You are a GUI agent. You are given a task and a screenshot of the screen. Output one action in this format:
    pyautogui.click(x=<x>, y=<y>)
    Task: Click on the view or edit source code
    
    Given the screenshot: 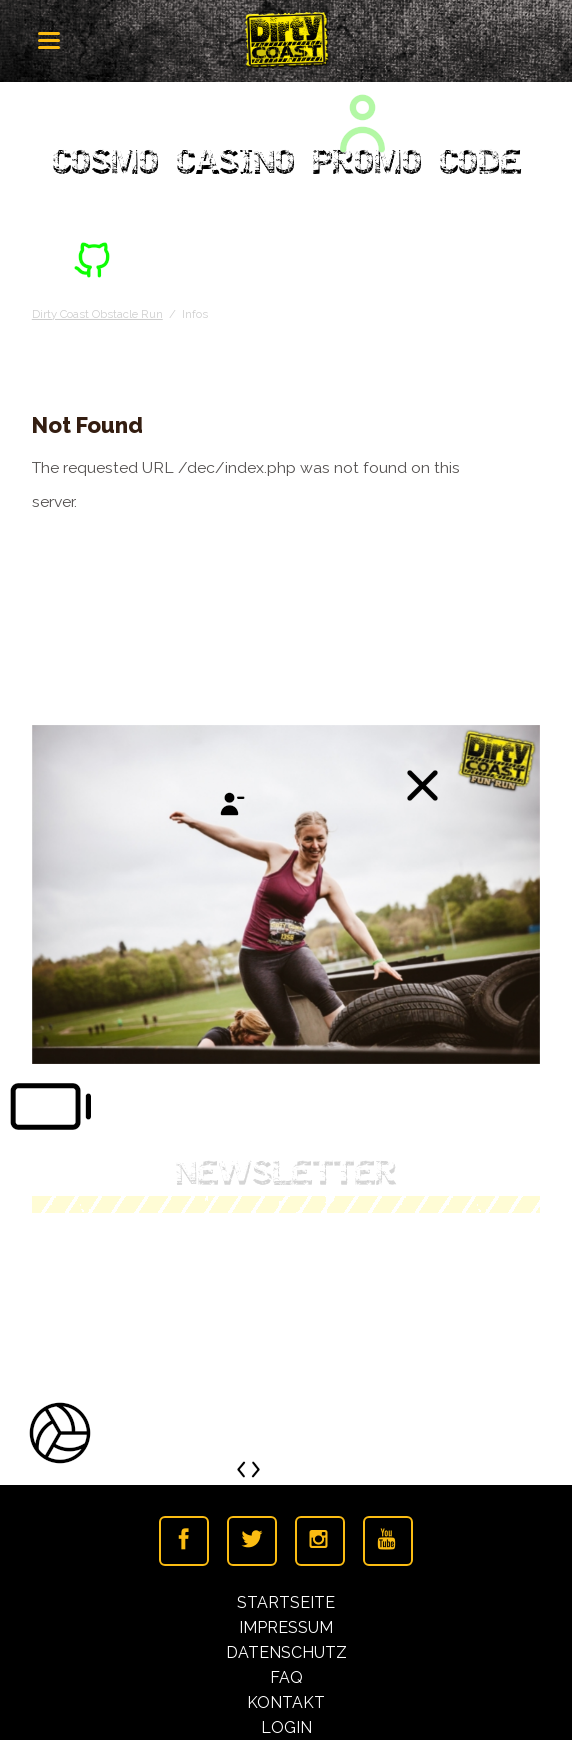 What is the action you would take?
    pyautogui.click(x=248, y=1469)
    